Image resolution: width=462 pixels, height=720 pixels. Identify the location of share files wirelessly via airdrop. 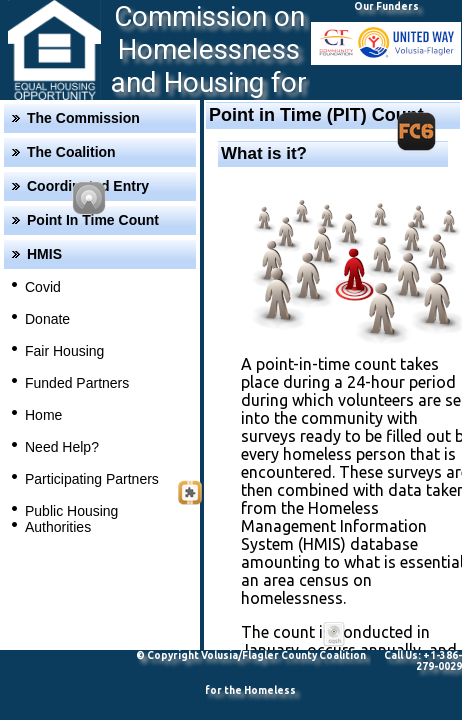
(89, 198).